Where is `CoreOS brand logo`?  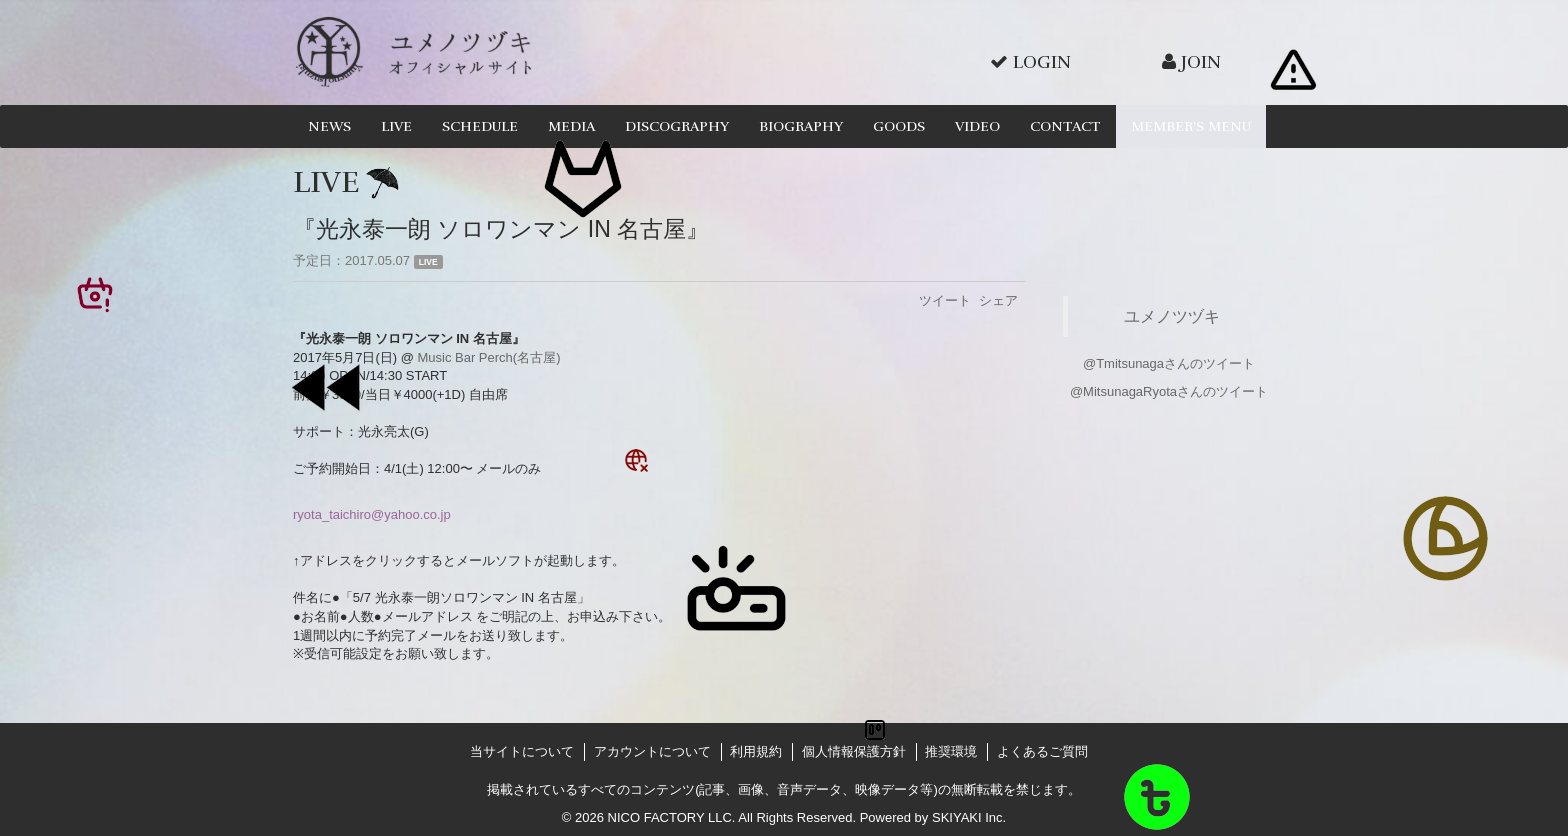 CoreOS brand logo is located at coordinates (1445, 538).